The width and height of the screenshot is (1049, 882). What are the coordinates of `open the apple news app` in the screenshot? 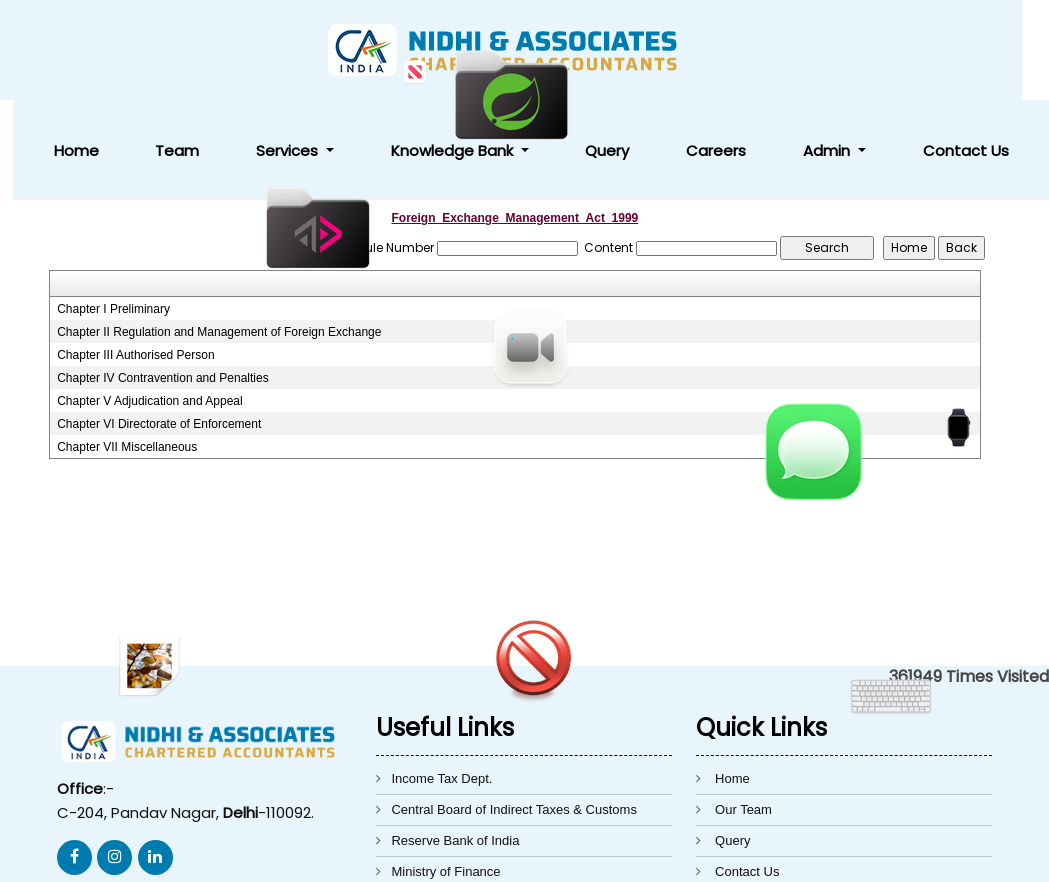 It's located at (415, 72).